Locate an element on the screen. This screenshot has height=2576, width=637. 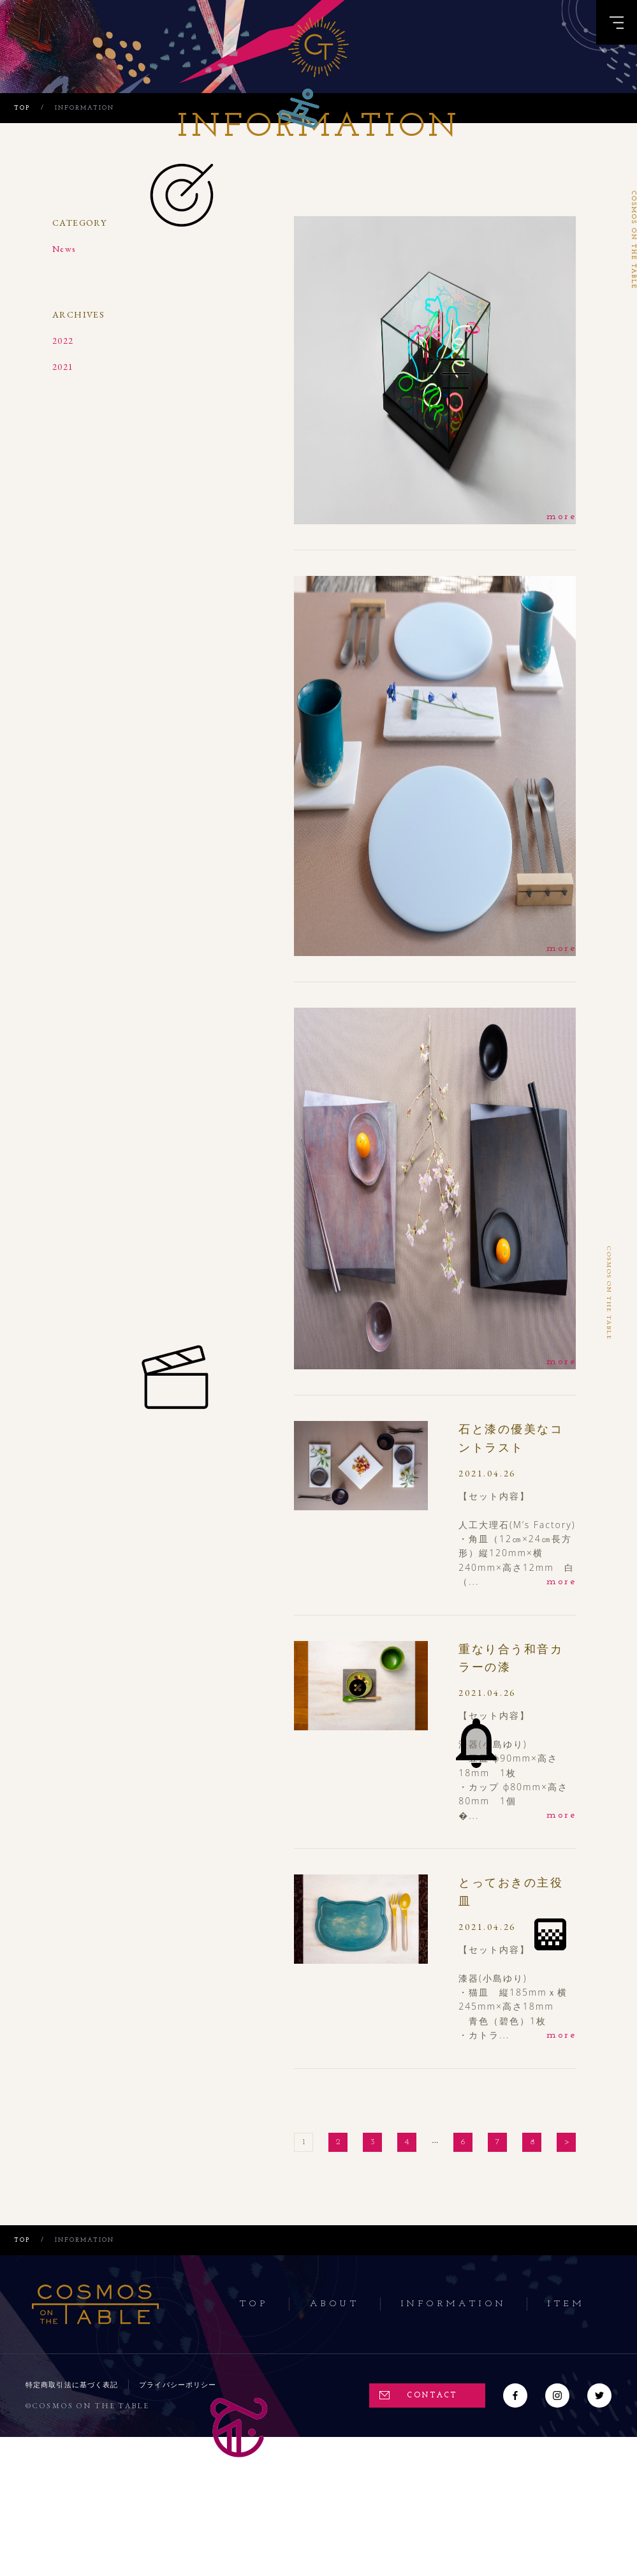
apply a gradient effect to an image is located at coordinates (550, 1934).